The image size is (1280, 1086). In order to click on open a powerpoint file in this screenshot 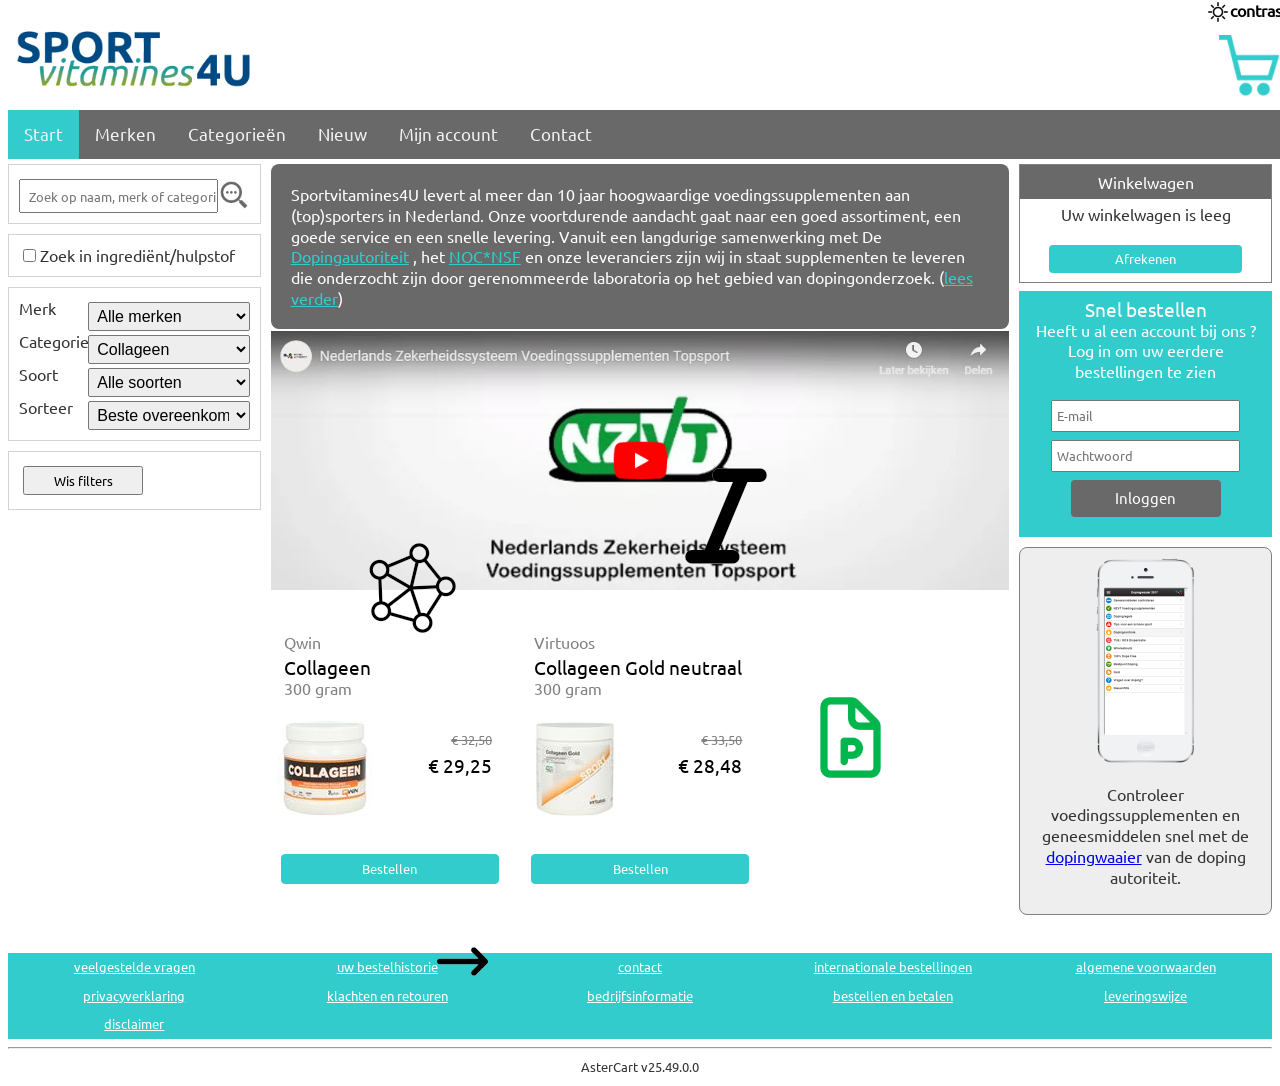, I will do `click(850, 737)`.